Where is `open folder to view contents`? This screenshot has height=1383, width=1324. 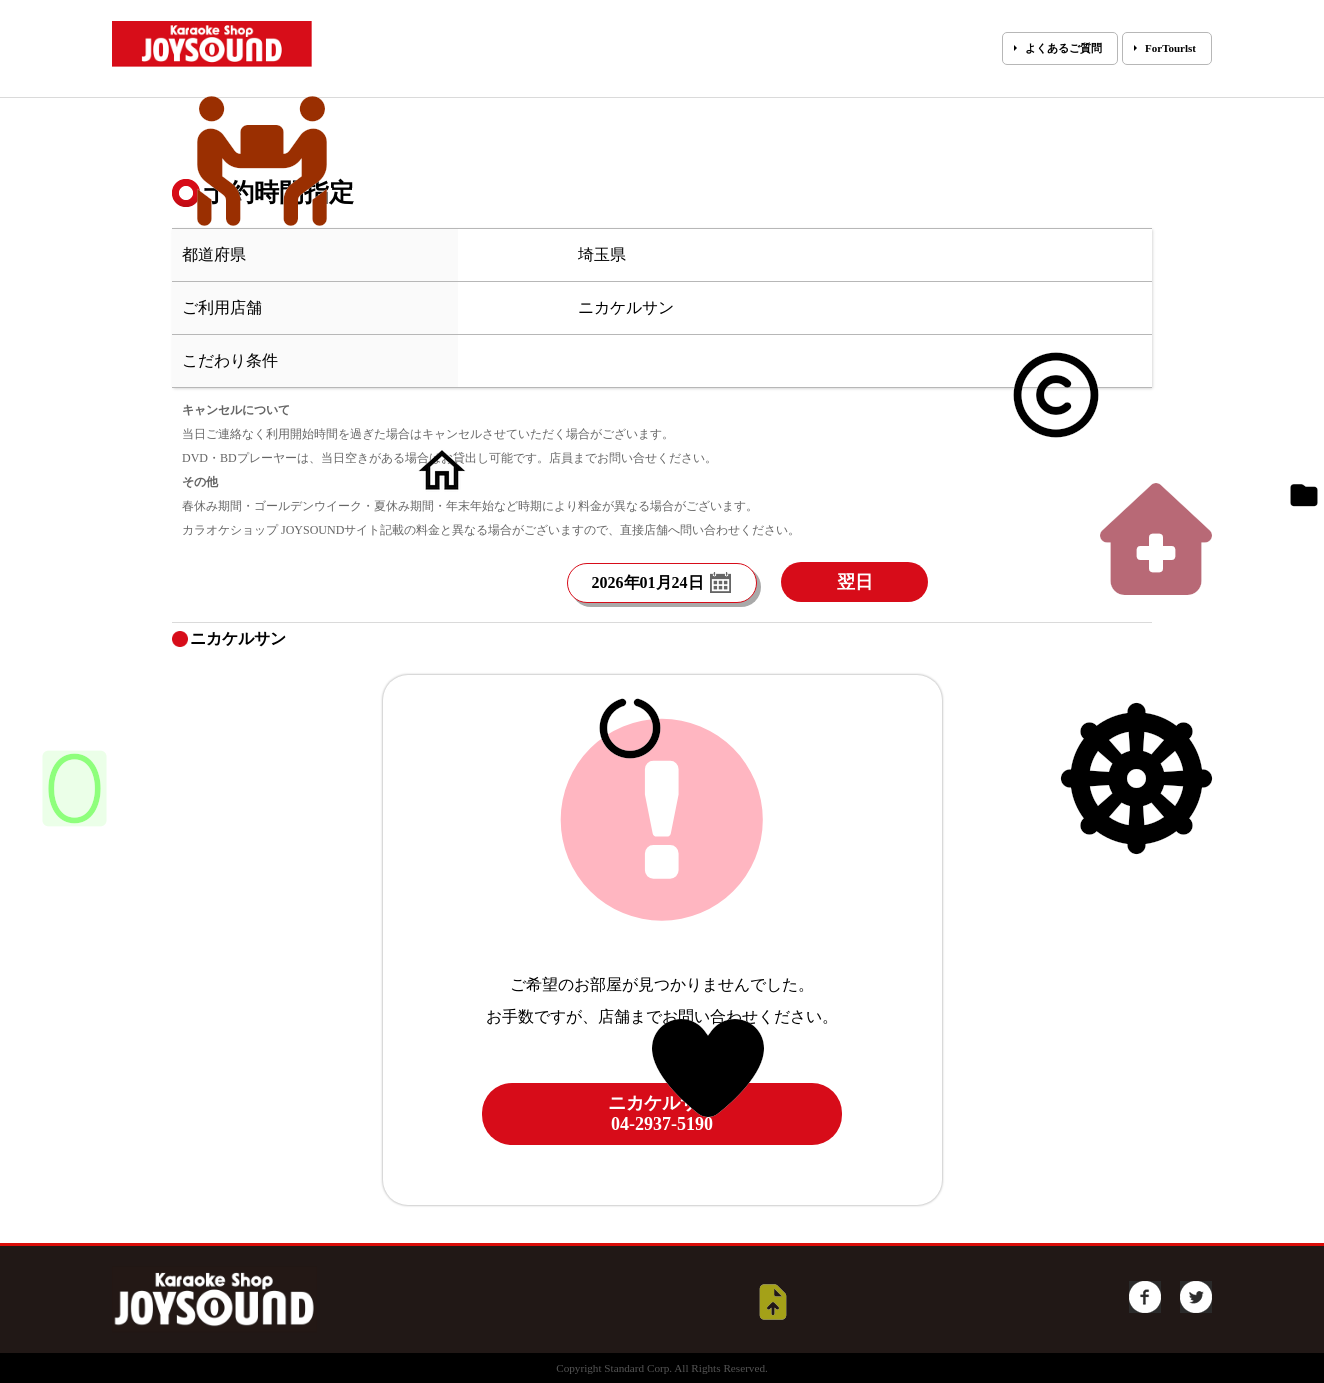
open folder to view contents is located at coordinates (1304, 496).